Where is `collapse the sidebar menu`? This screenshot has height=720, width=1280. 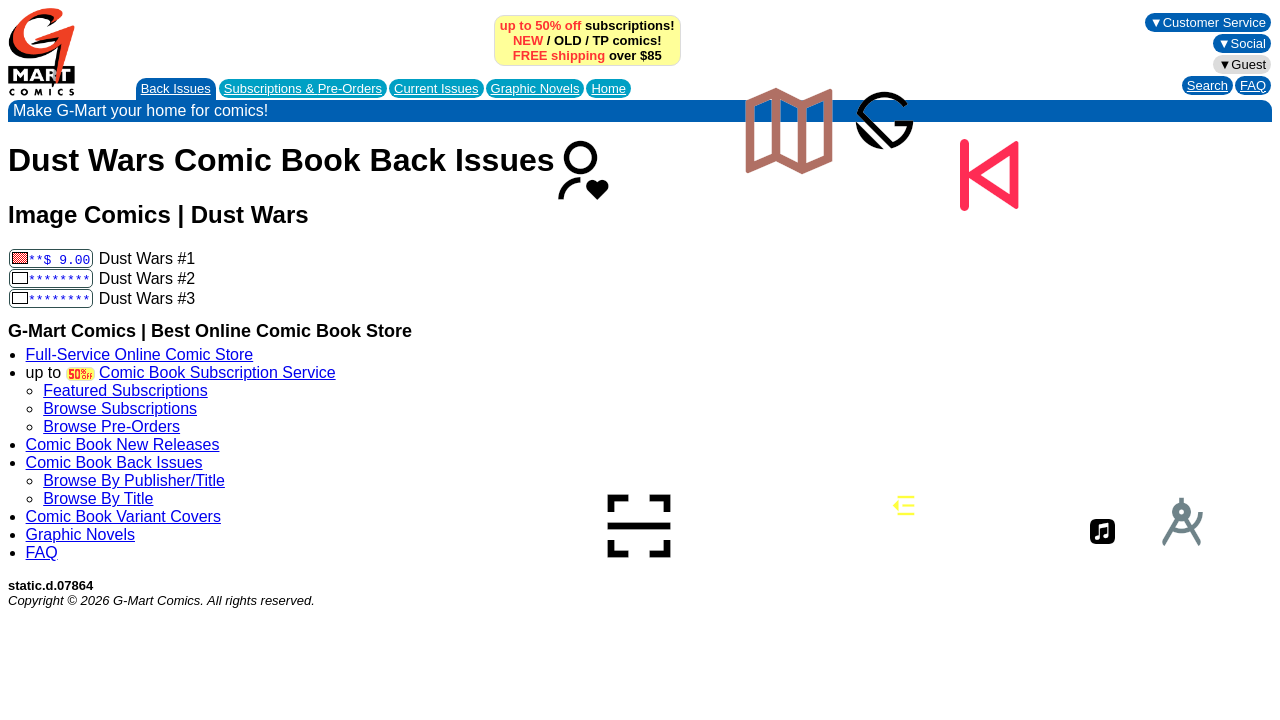 collapse the sidebar menu is located at coordinates (903, 505).